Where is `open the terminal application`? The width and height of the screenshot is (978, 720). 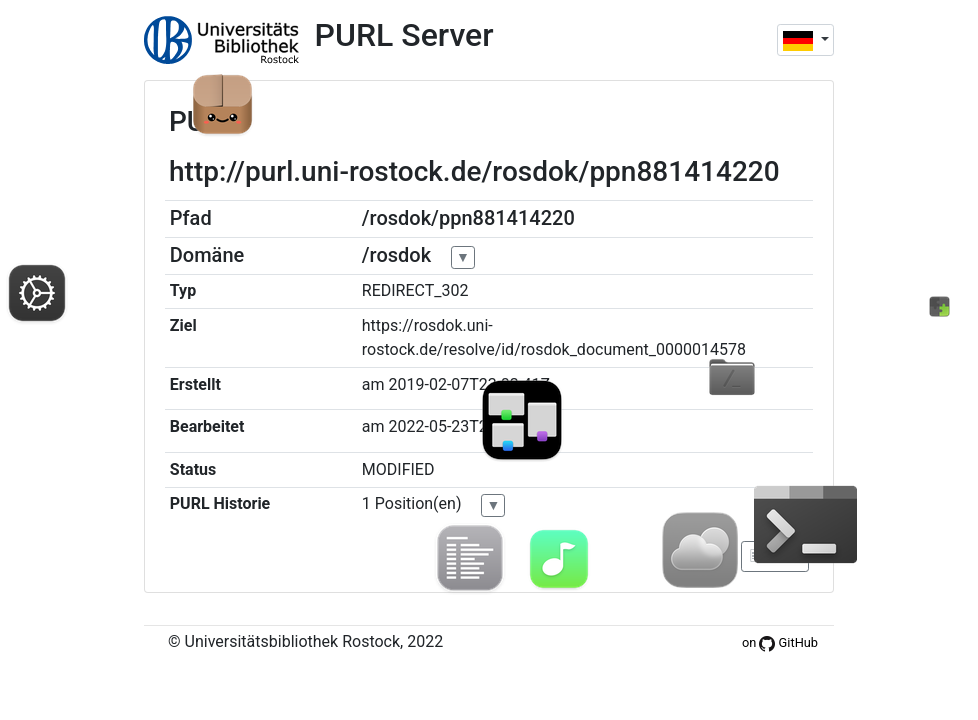
open the terminal application is located at coordinates (805, 524).